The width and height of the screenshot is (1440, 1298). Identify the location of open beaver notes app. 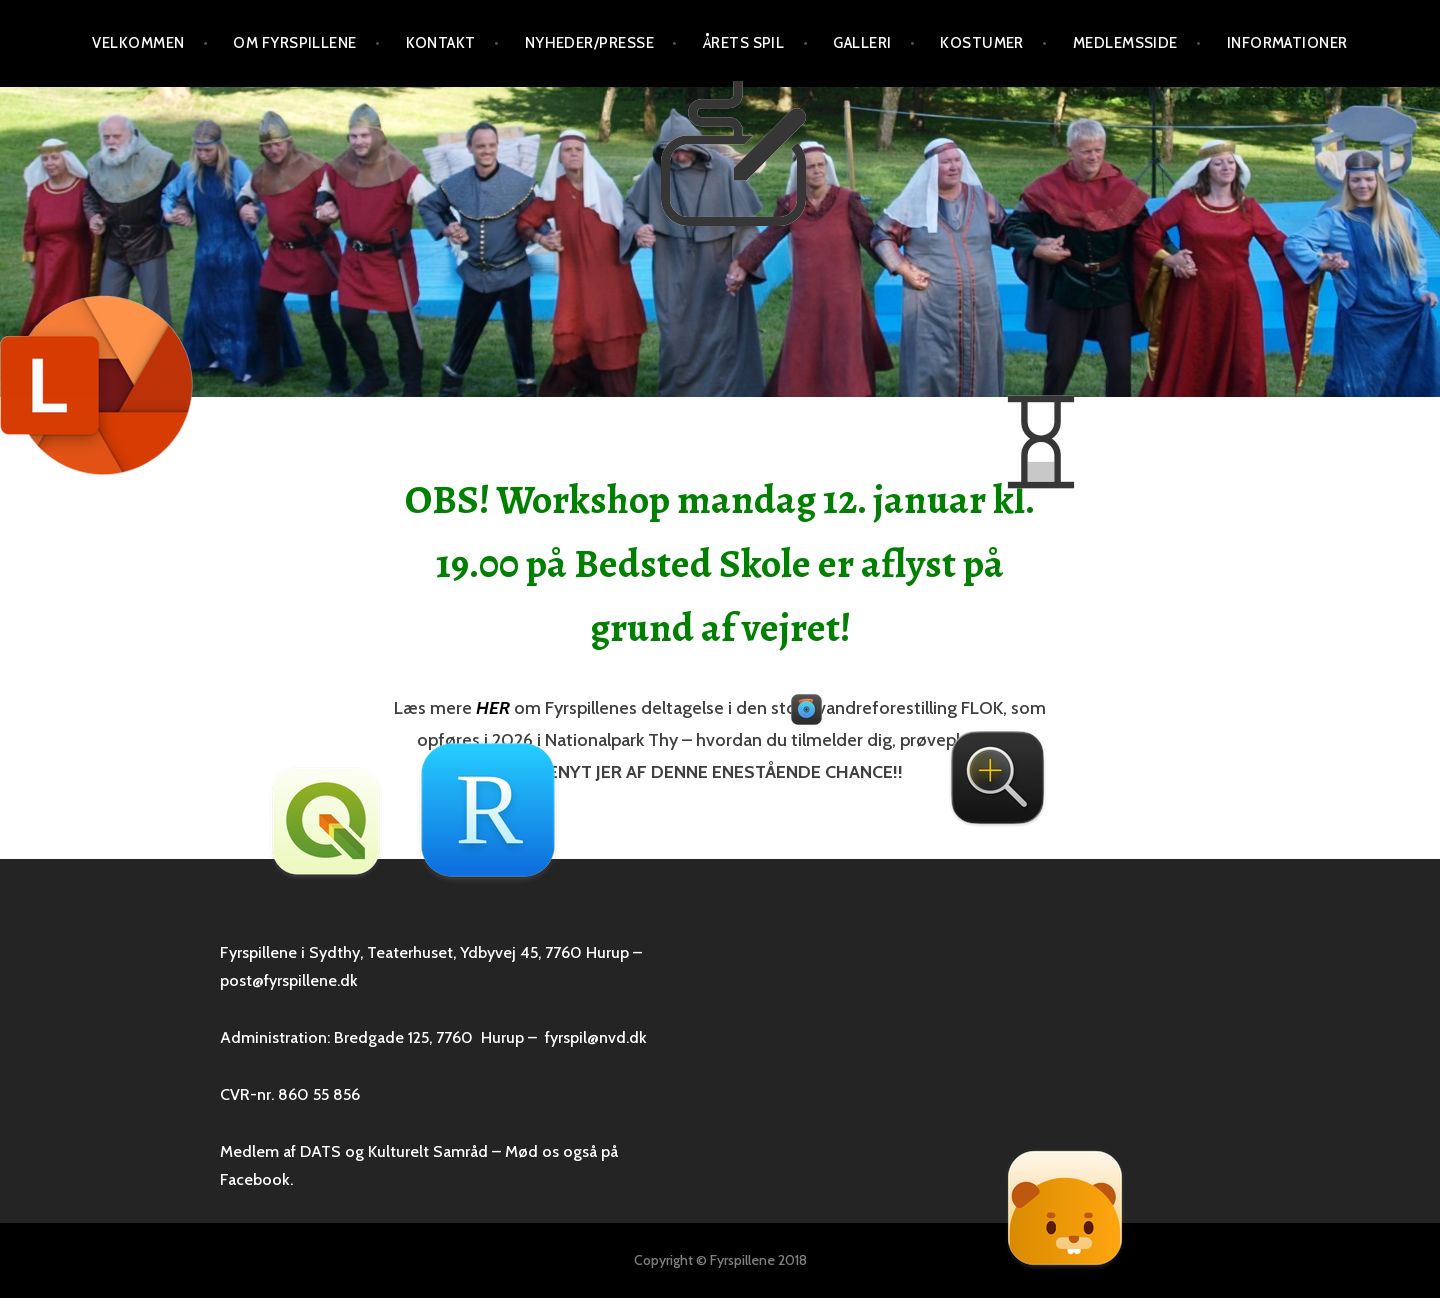
(1065, 1208).